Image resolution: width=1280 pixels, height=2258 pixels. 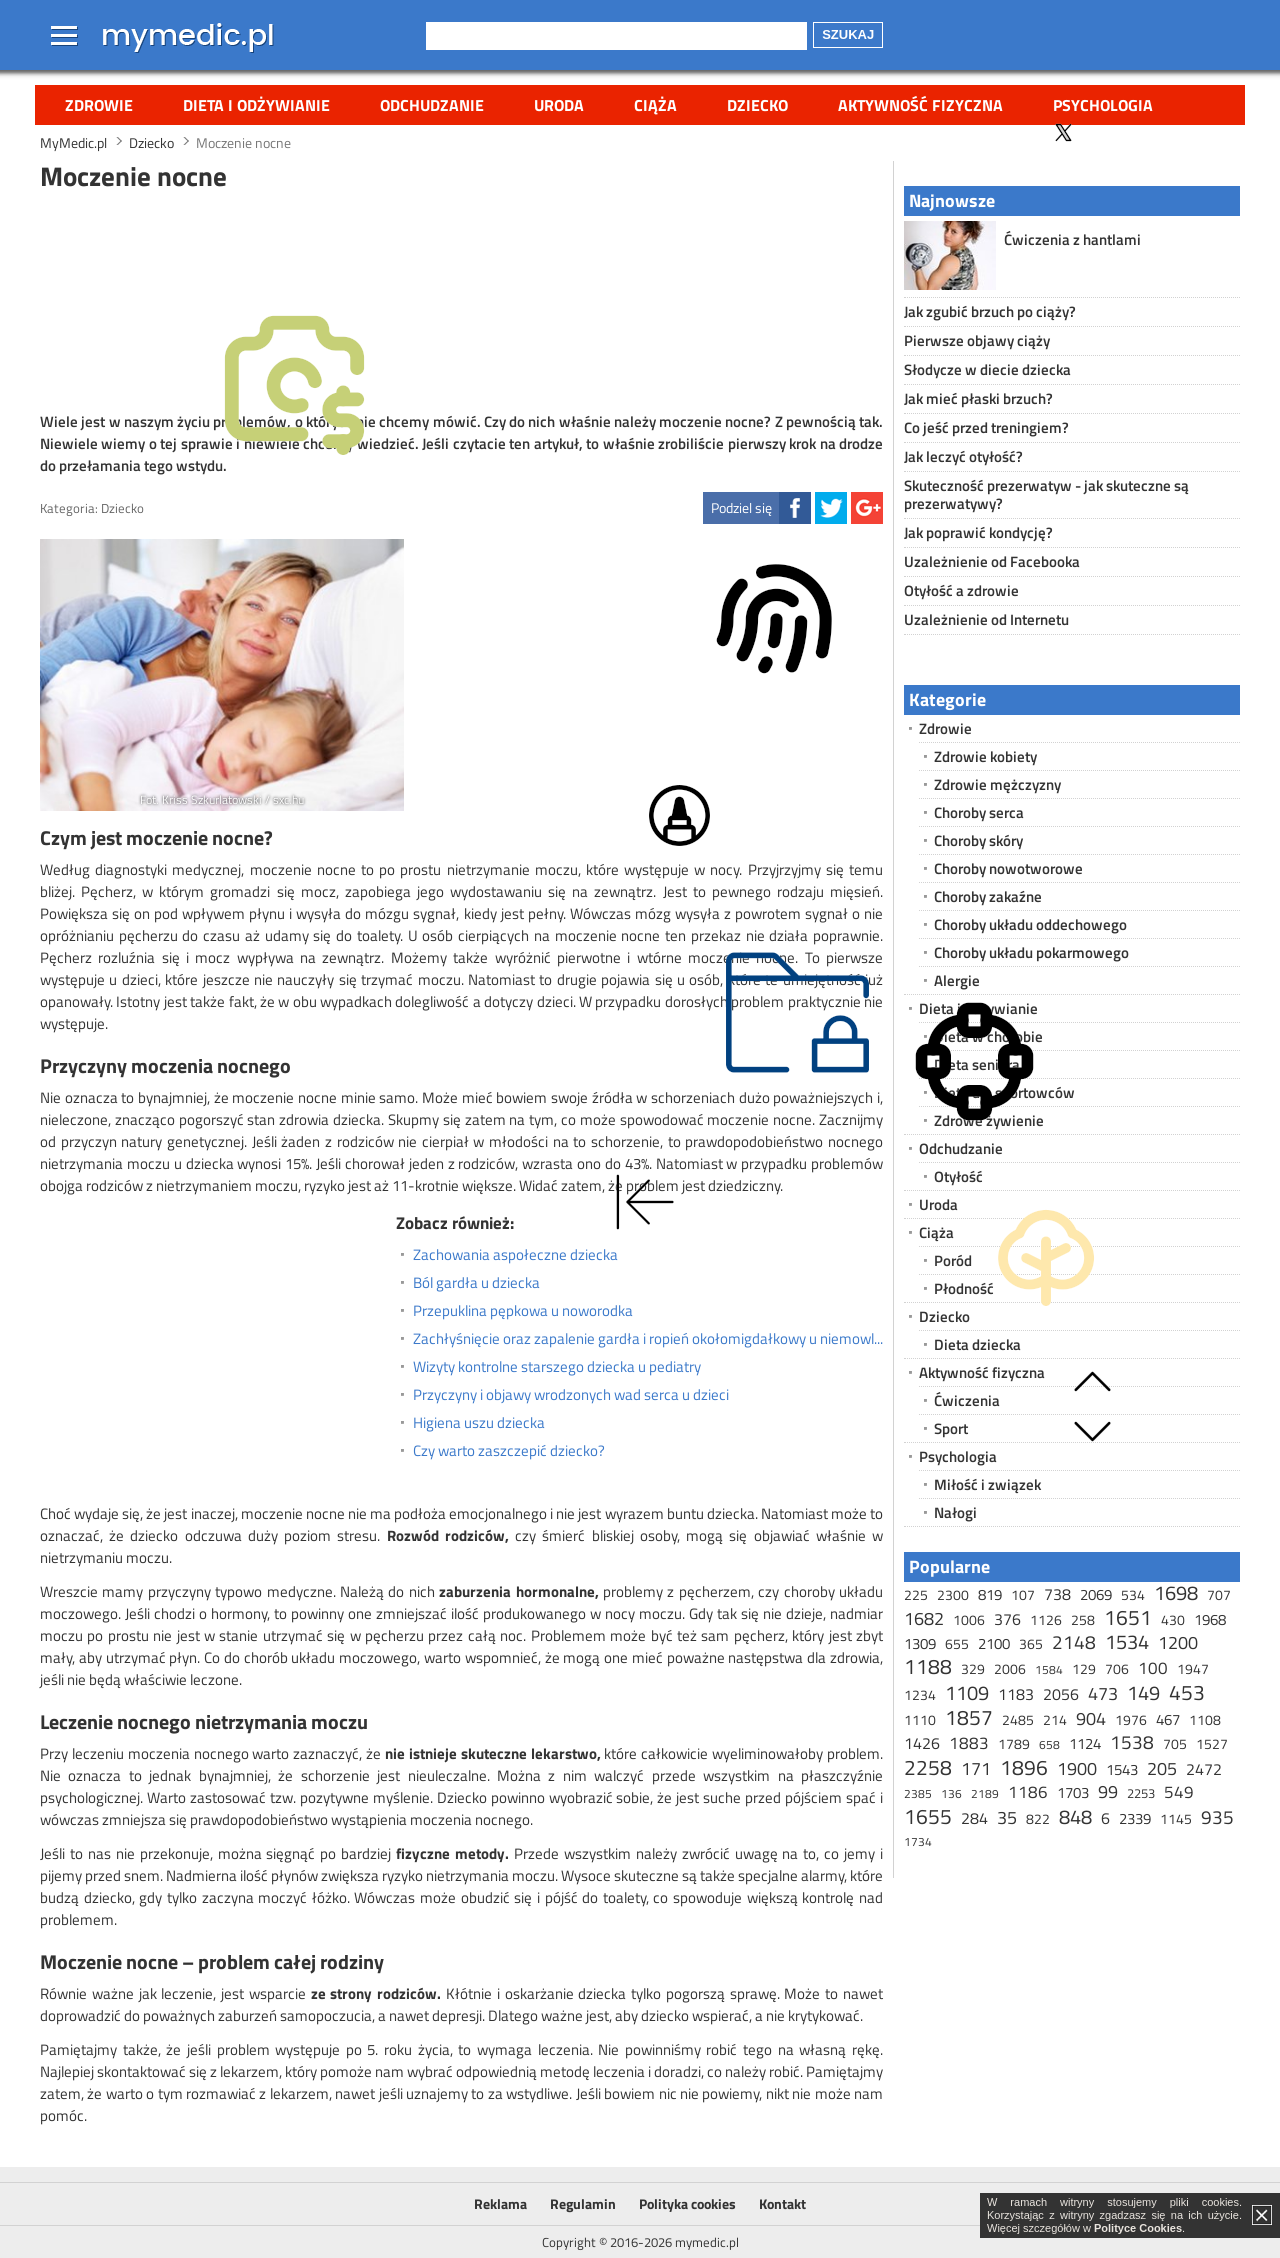 I want to click on access a password-protected folder, so click(x=797, y=1012).